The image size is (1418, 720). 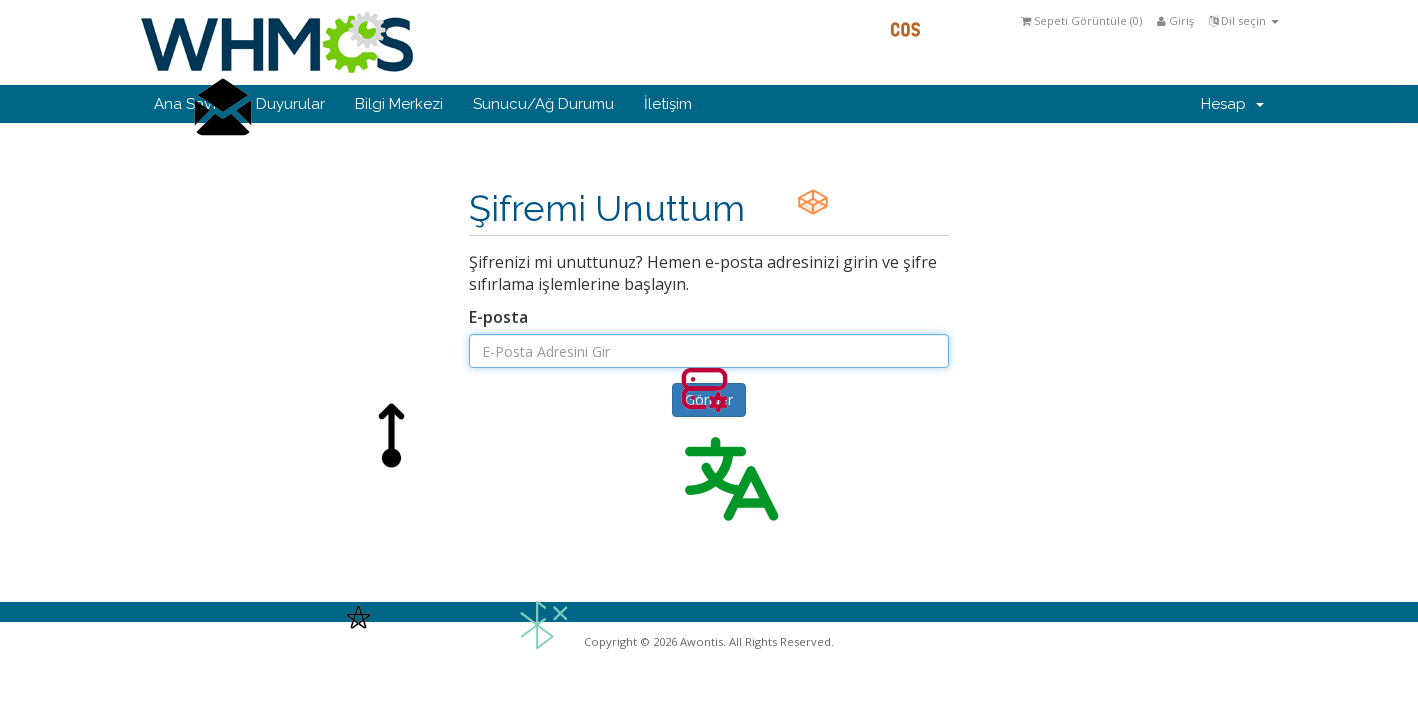 I want to click on access server configuration settings, so click(x=704, y=388).